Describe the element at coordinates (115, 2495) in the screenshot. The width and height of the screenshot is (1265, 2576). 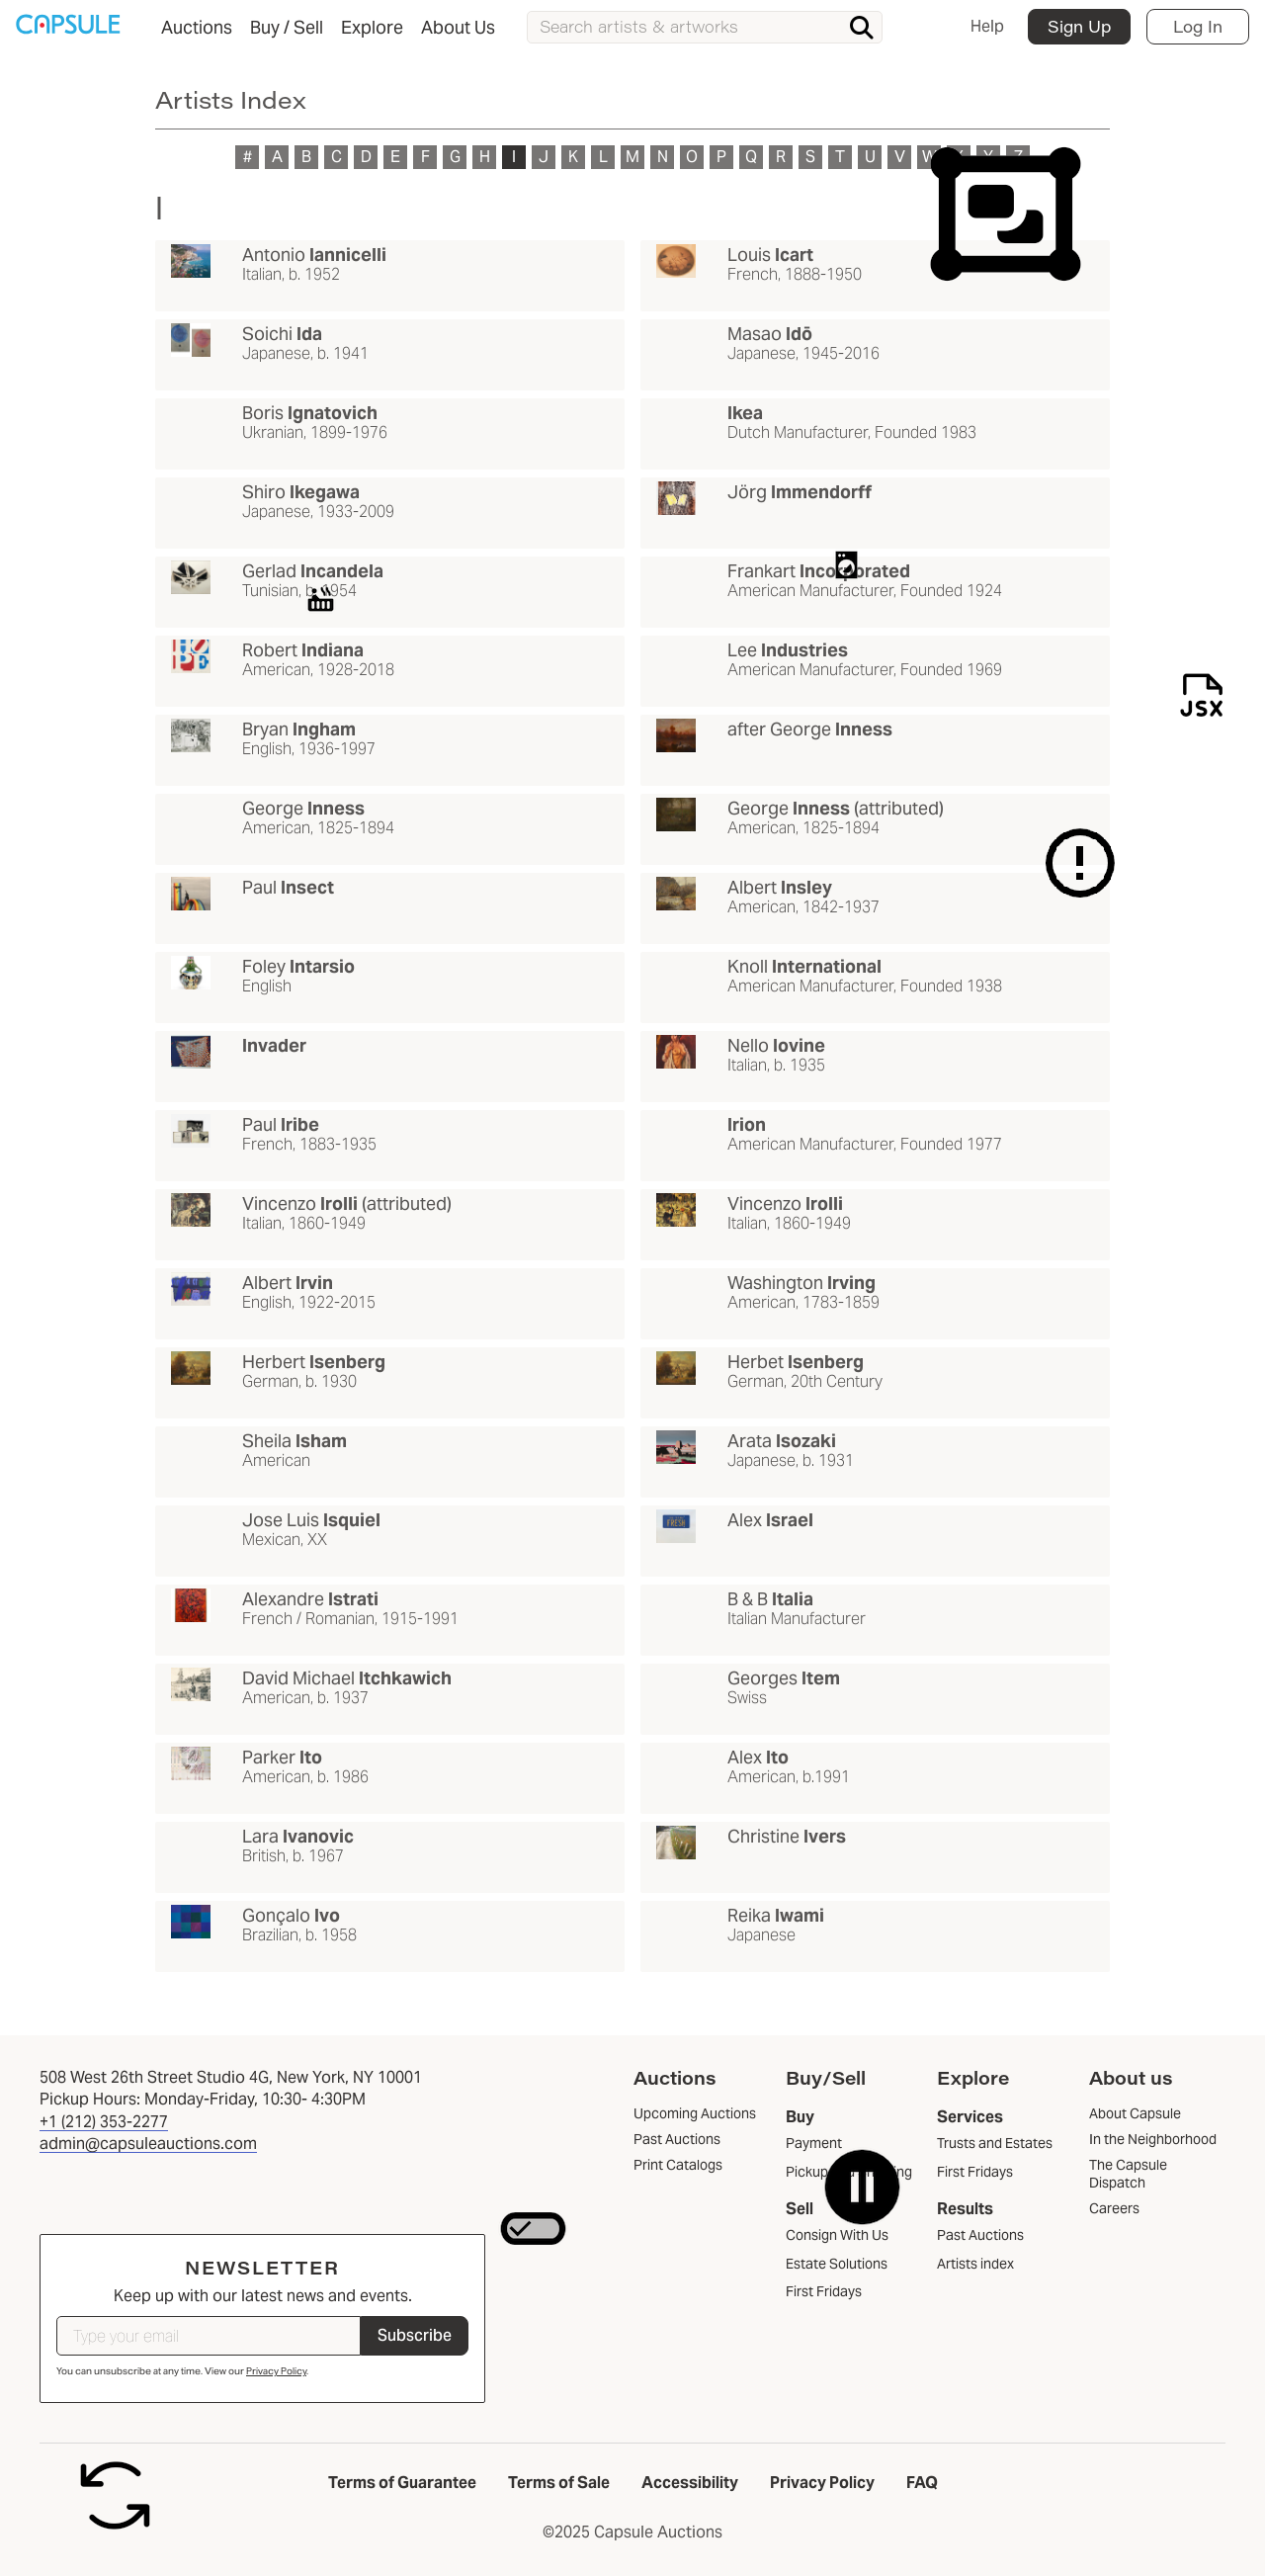
I see `refresh or reload content` at that location.